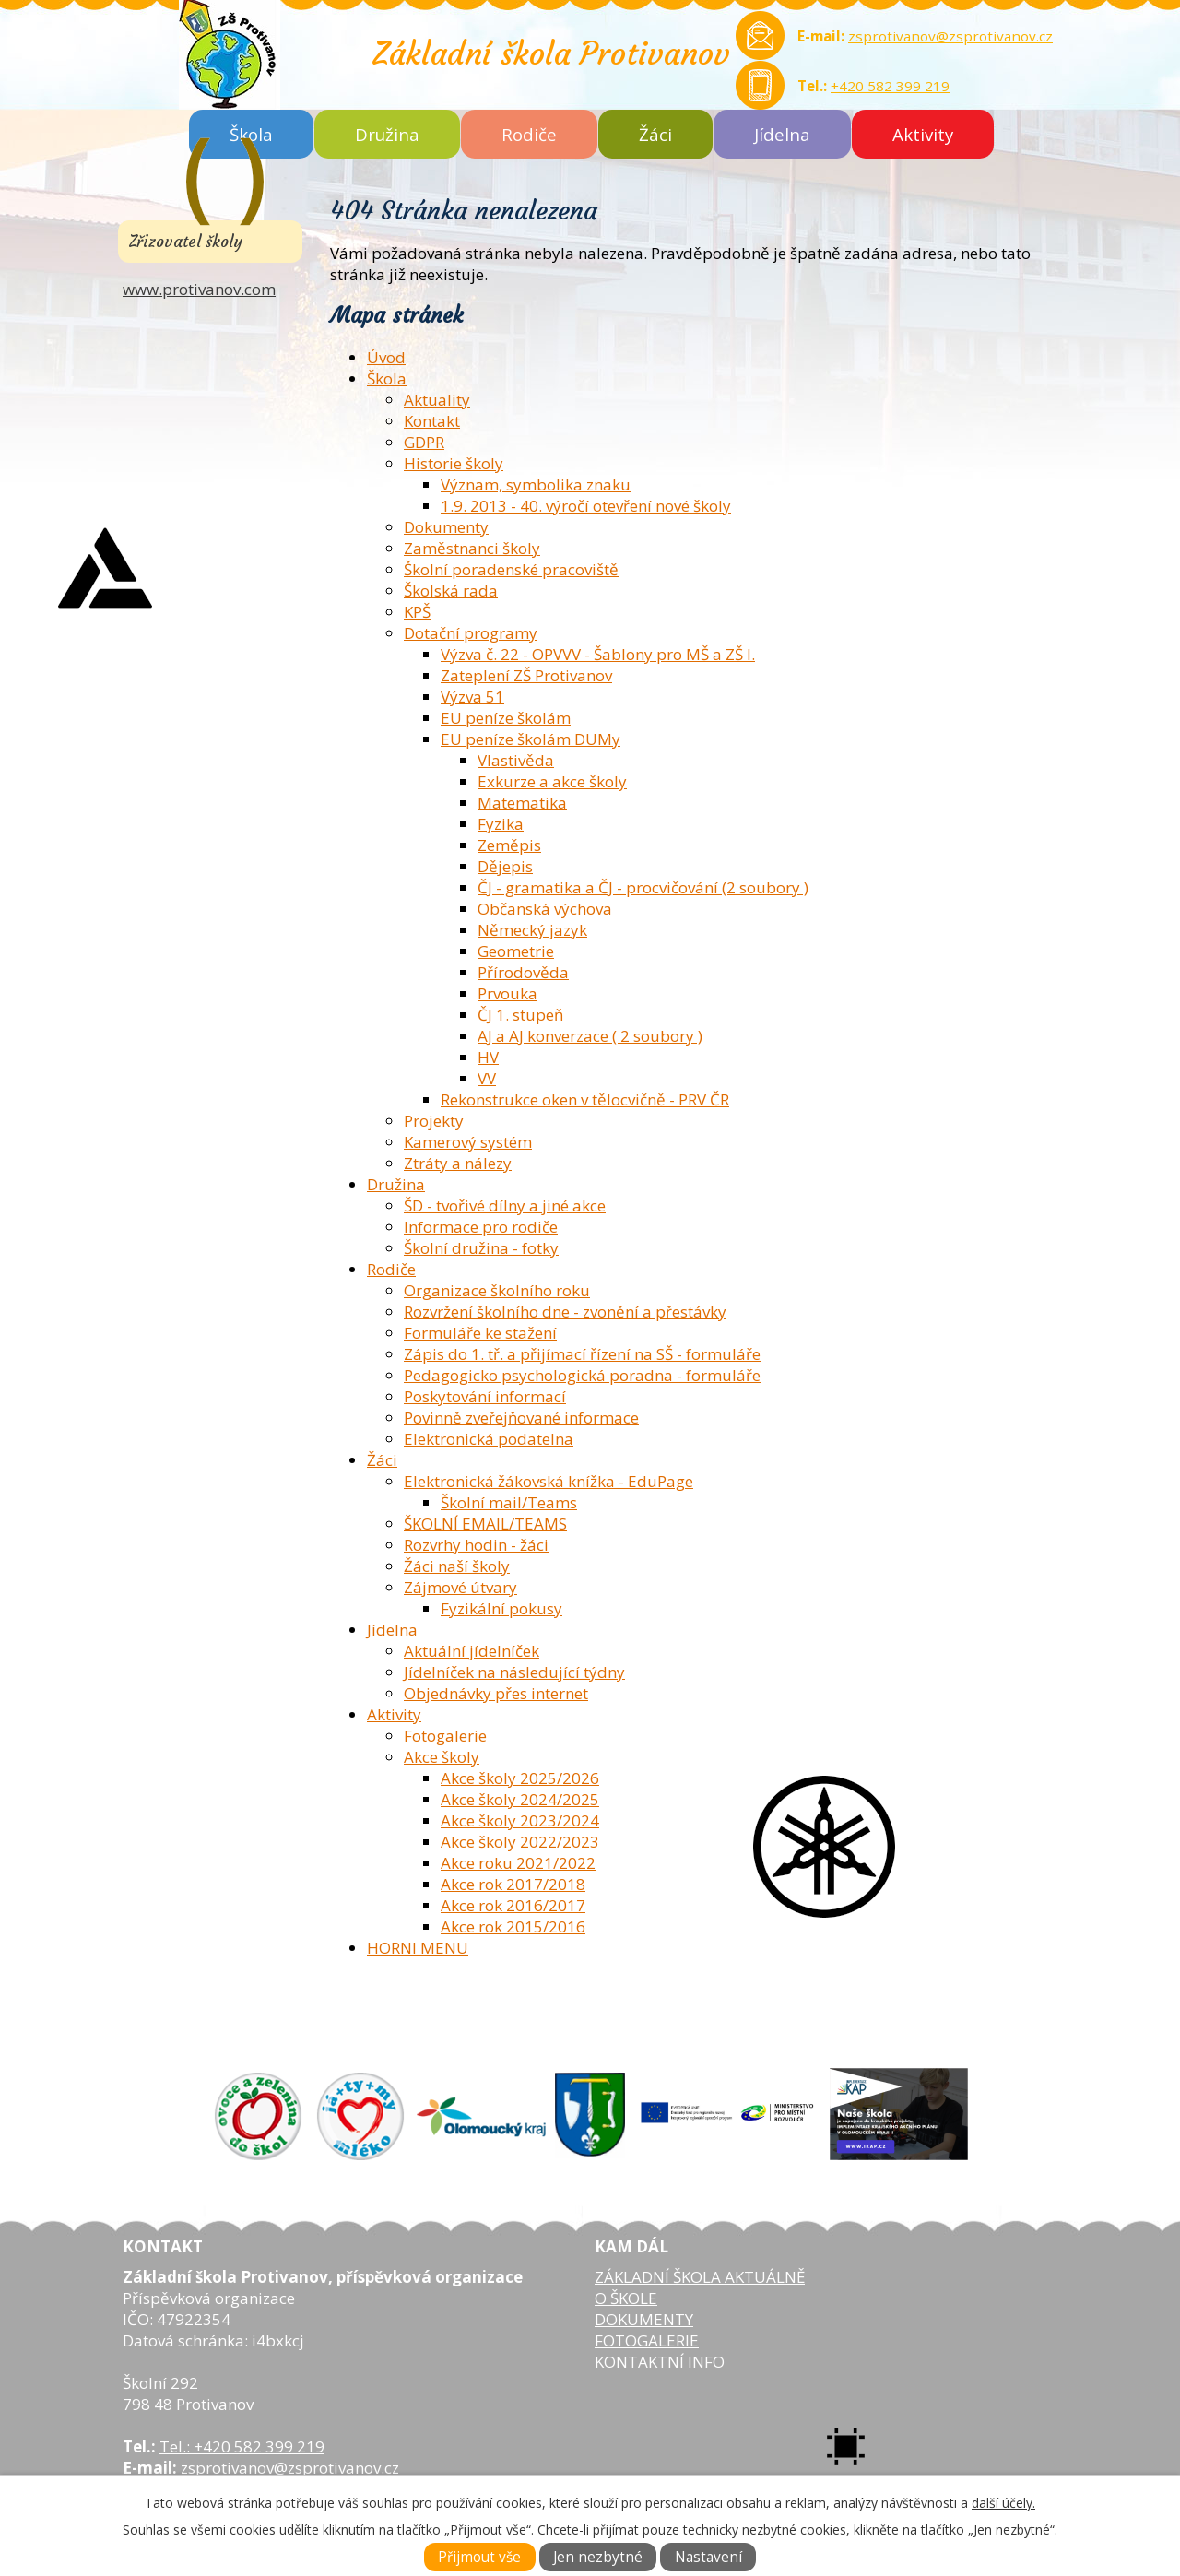 The width and height of the screenshot is (1180, 2576). I want to click on indicates code or programming-related content, so click(225, 182).